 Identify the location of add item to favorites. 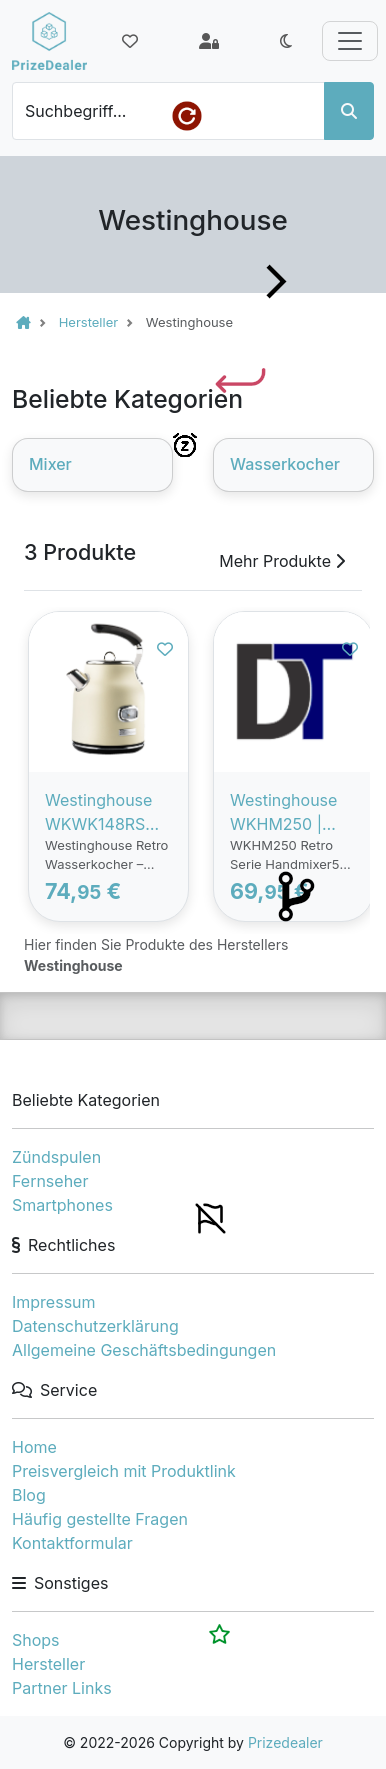
(219, 1634).